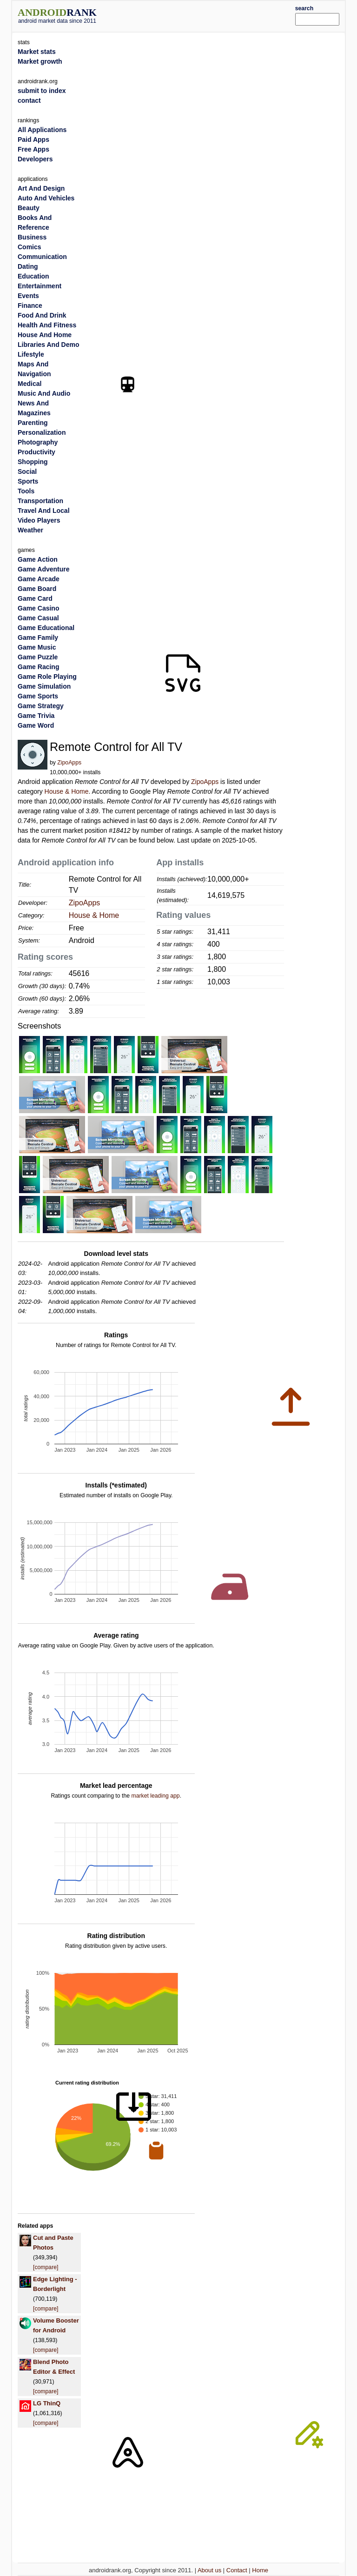 This screenshot has width=357, height=2576. Describe the element at coordinates (183, 675) in the screenshot. I see `view or open an SVG file` at that location.